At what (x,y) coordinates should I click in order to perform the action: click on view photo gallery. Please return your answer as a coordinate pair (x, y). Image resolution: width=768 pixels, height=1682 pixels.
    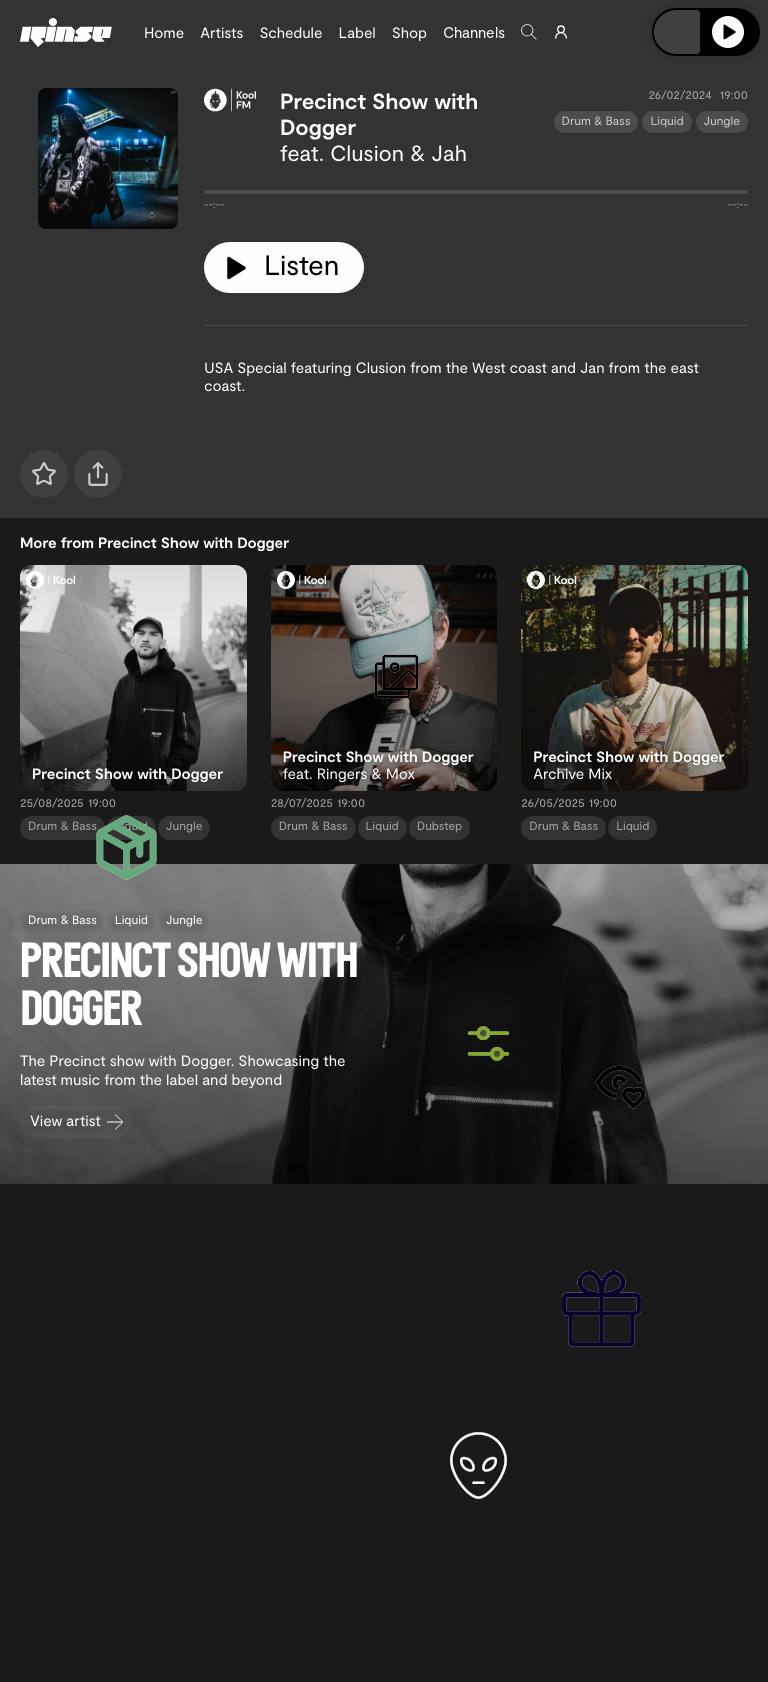
    Looking at the image, I should click on (396, 676).